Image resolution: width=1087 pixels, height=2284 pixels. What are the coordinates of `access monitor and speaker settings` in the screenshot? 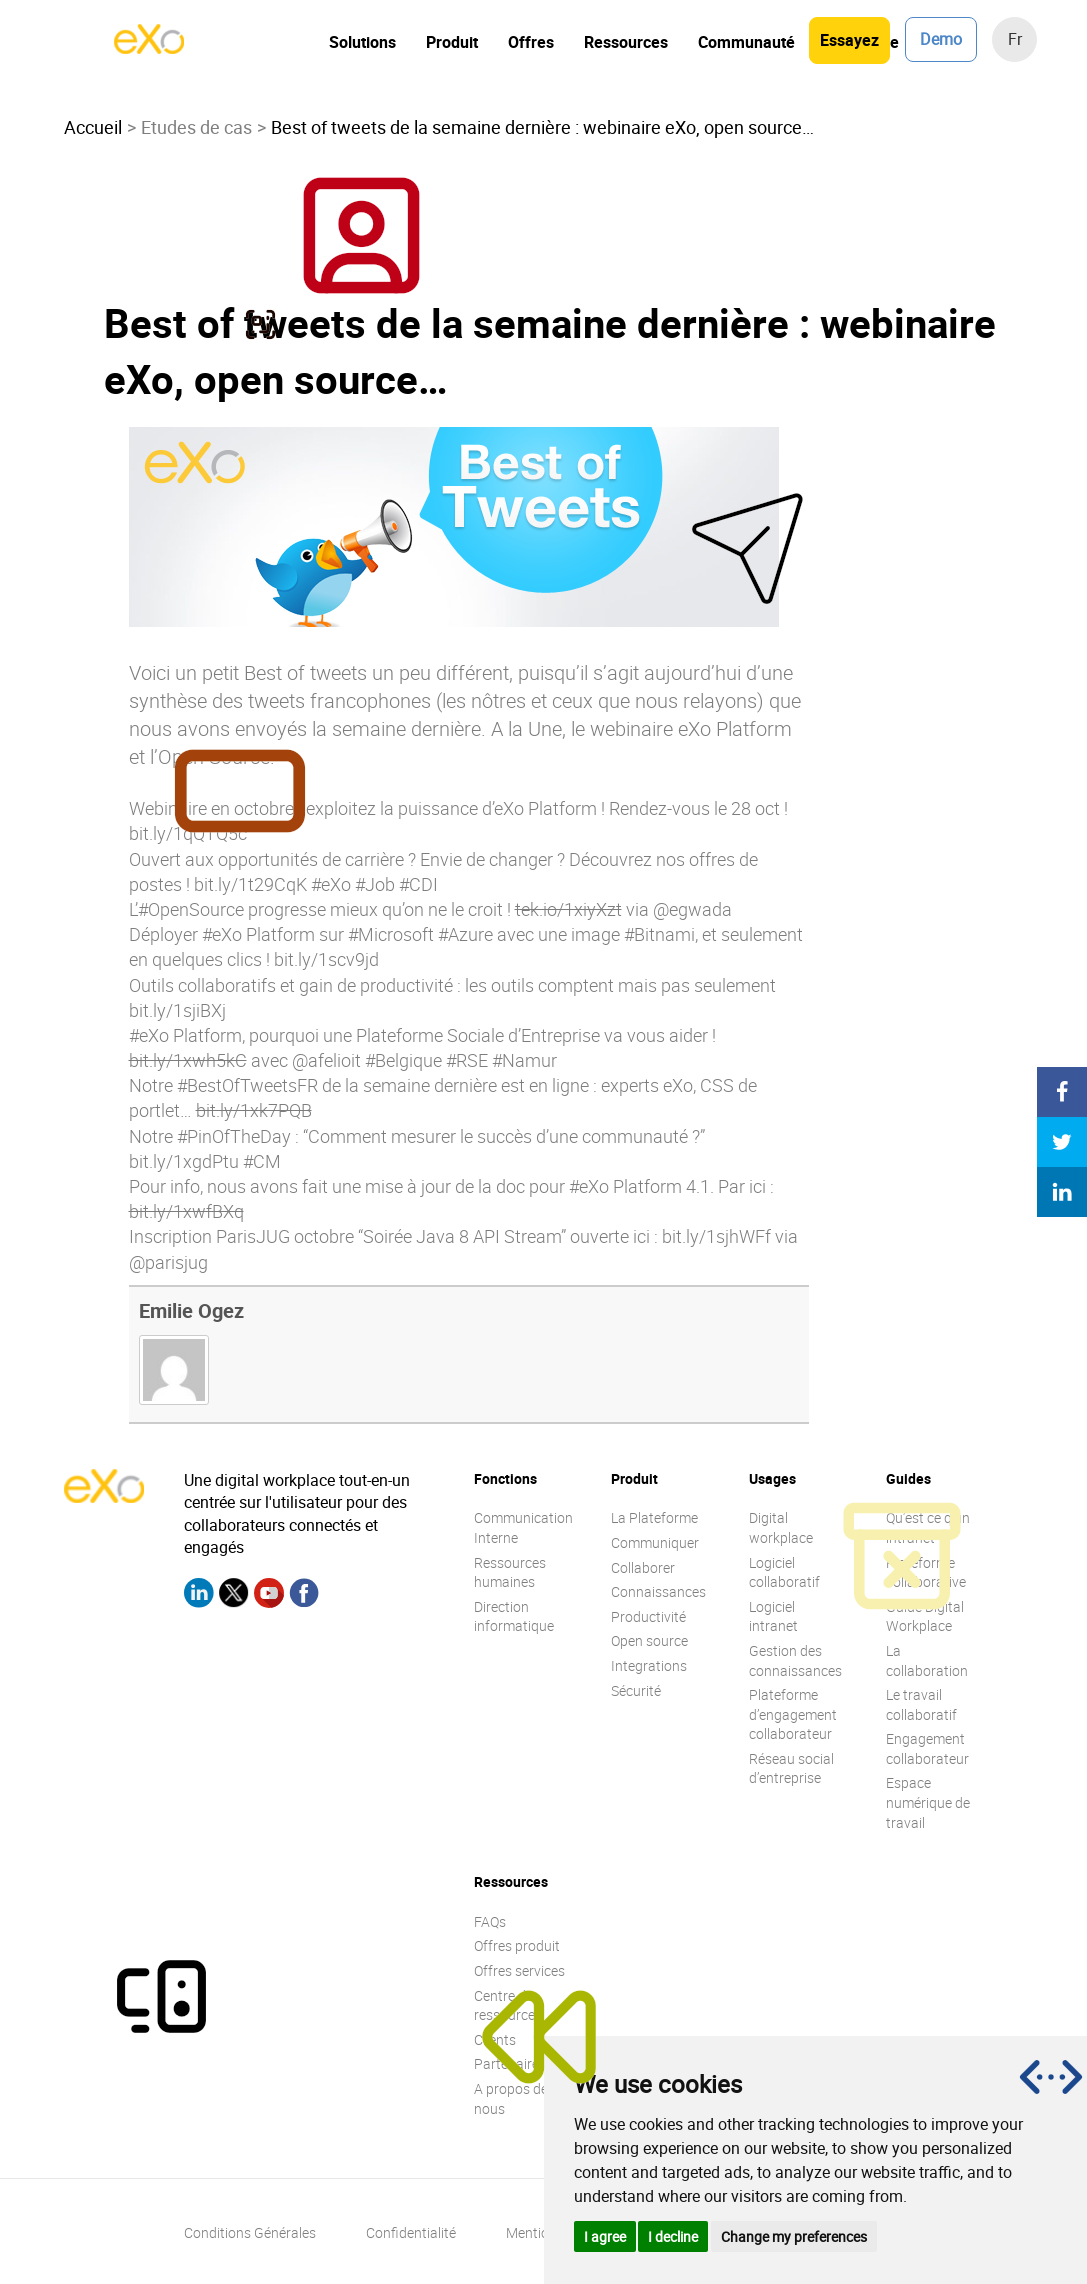 It's located at (161, 1996).